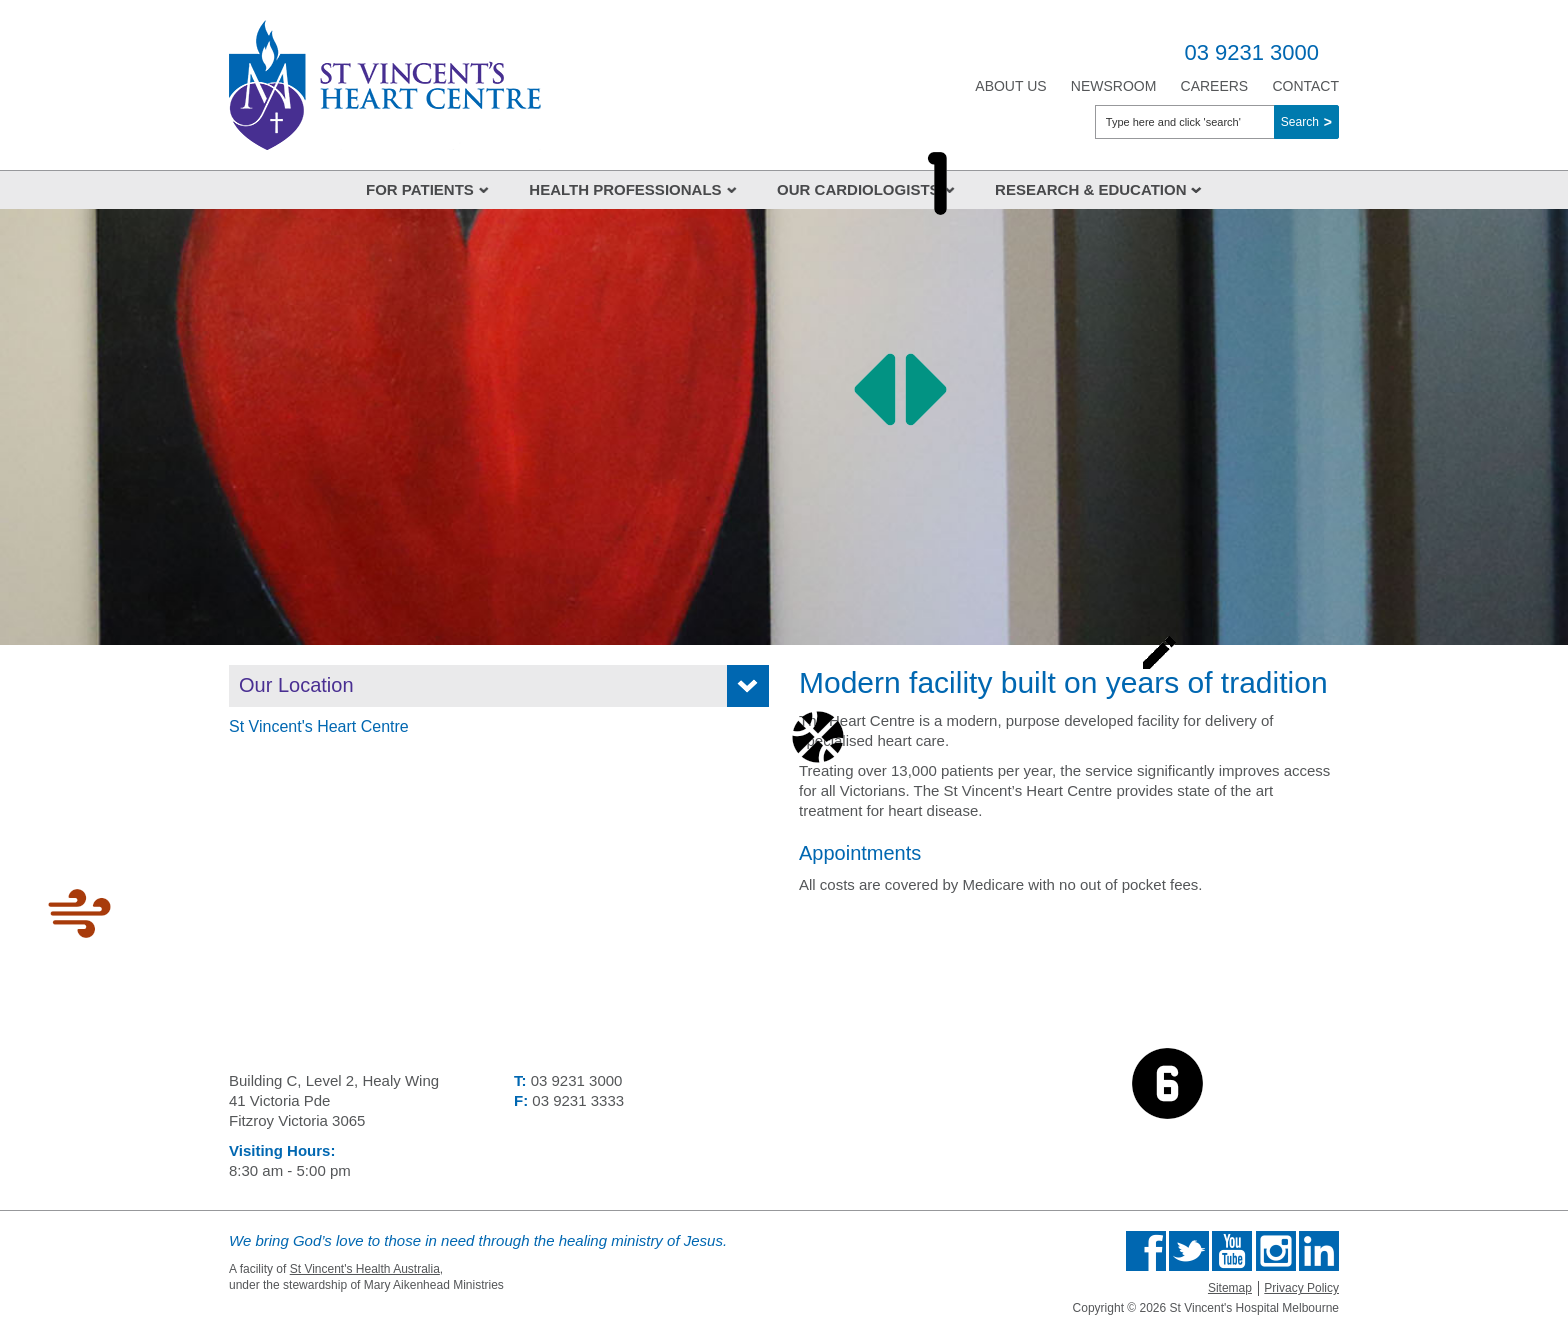 The height and width of the screenshot is (1336, 1568). Describe the element at coordinates (940, 183) in the screenshot. I see `indicates first item or top priority` at that location.